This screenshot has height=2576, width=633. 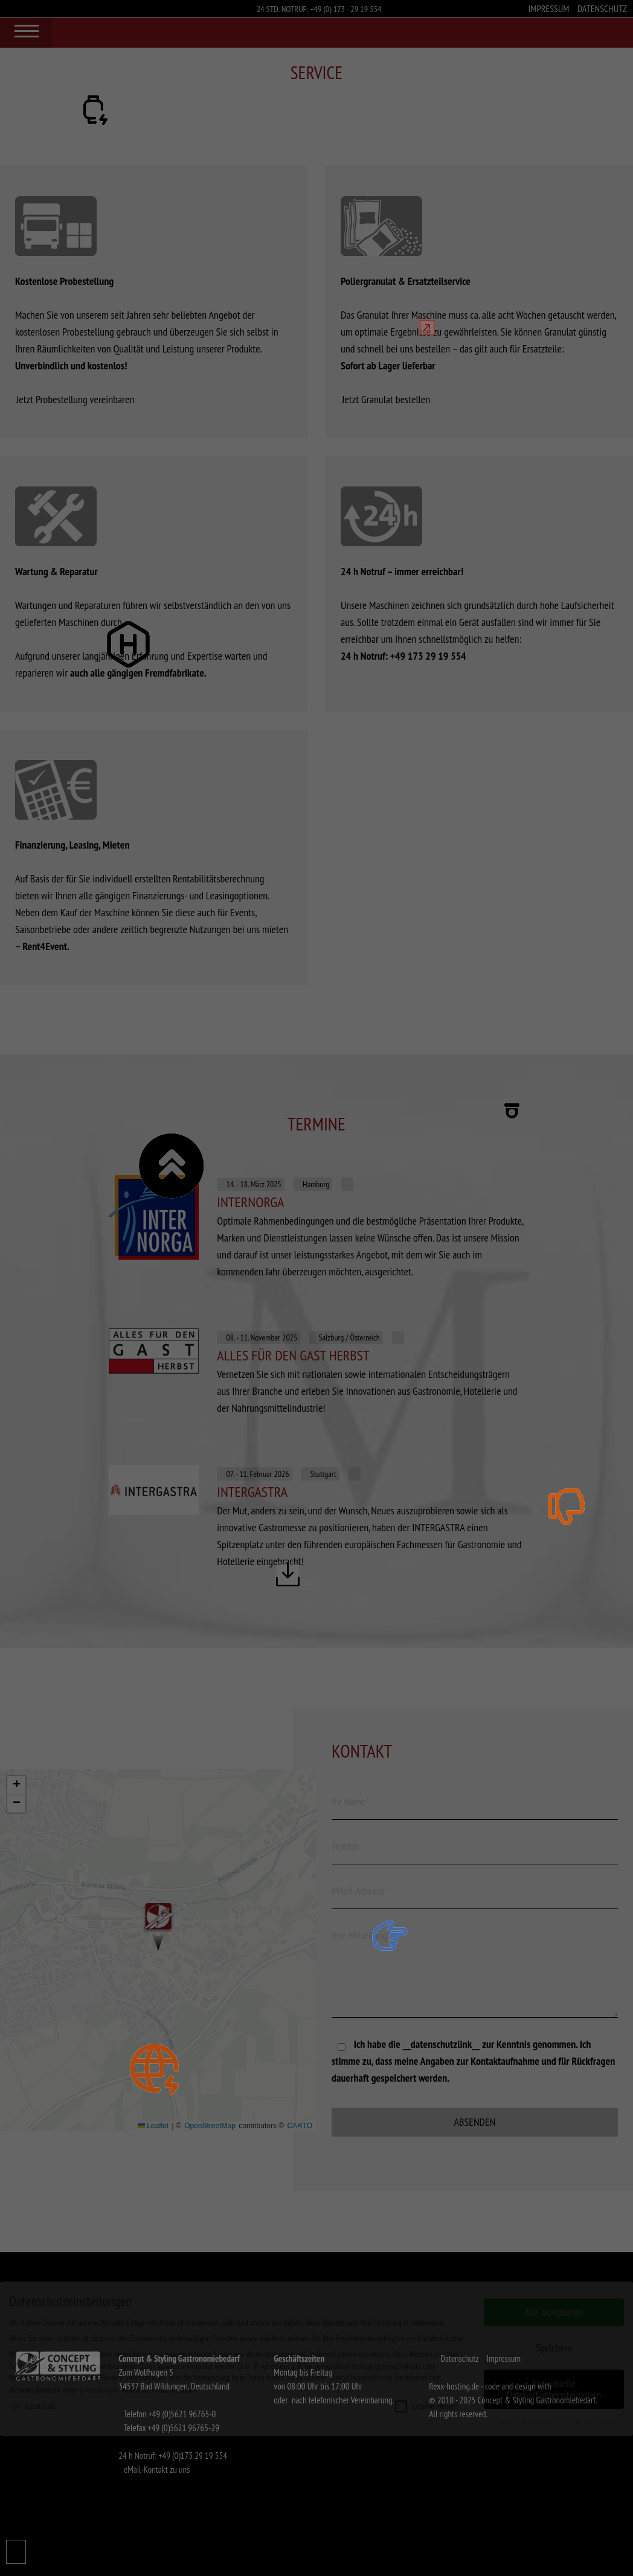 I want to click on navigate to the next item or step, so click(x=389, y=1936).